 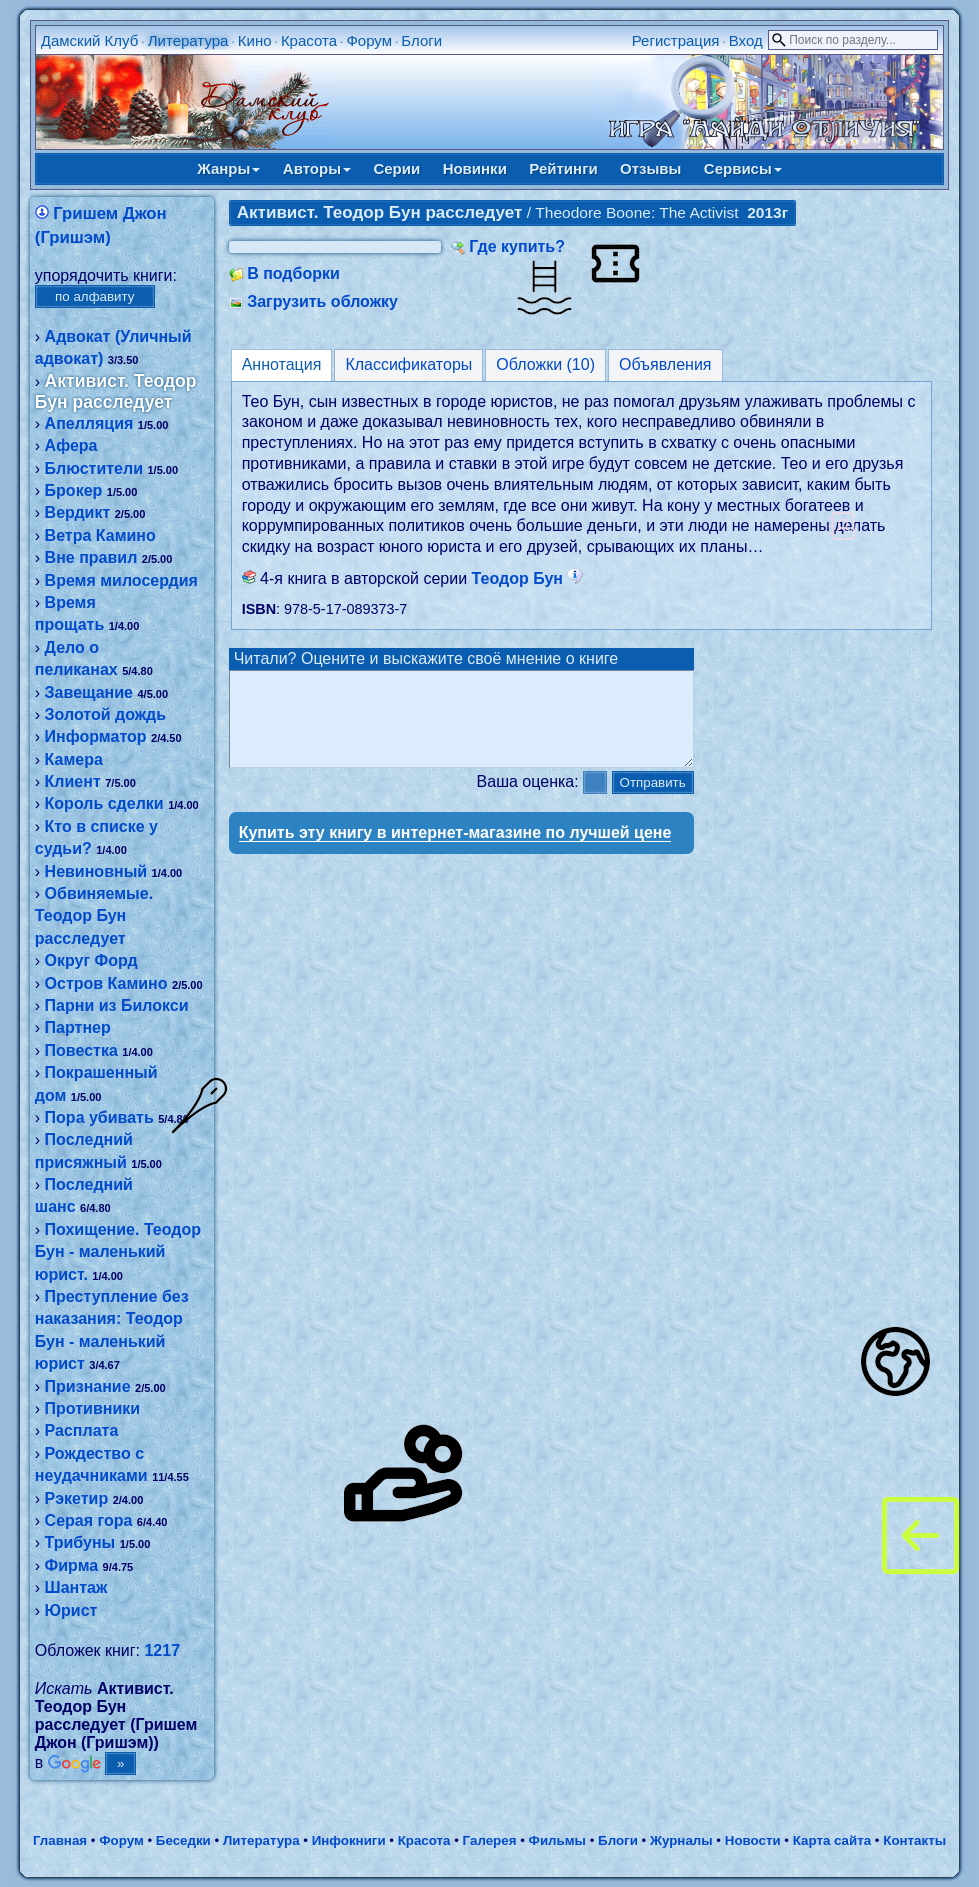 I want to click on make a payment or donation, so click(x=406, y=1477).